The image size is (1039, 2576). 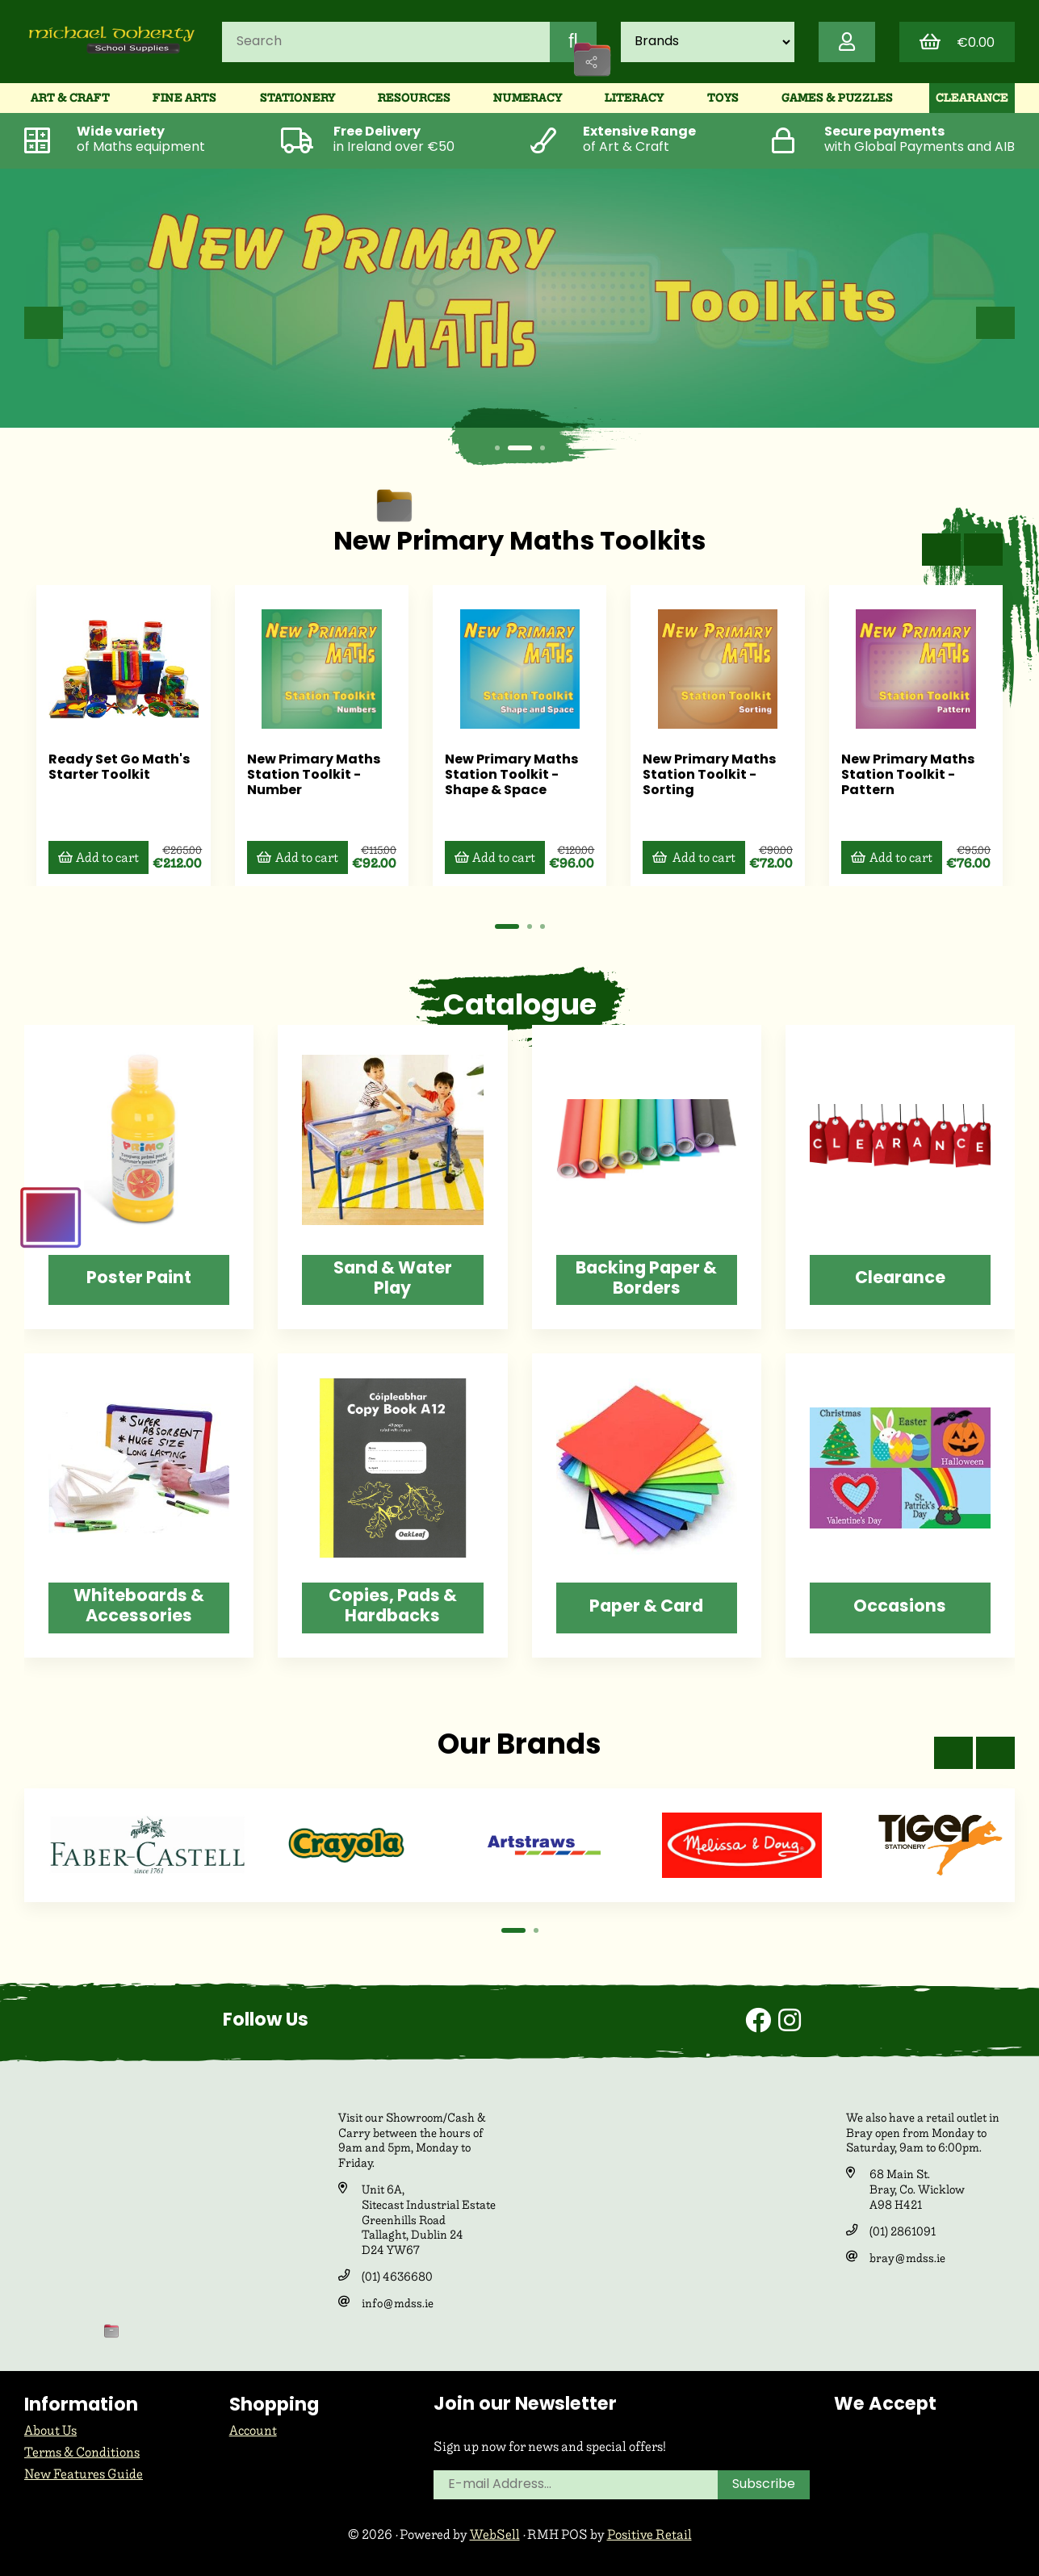 What do you see at coordinates (394, 505) in the screenshot?
I see `drop files here to move them into this folder` at bounding box center [394, 505].